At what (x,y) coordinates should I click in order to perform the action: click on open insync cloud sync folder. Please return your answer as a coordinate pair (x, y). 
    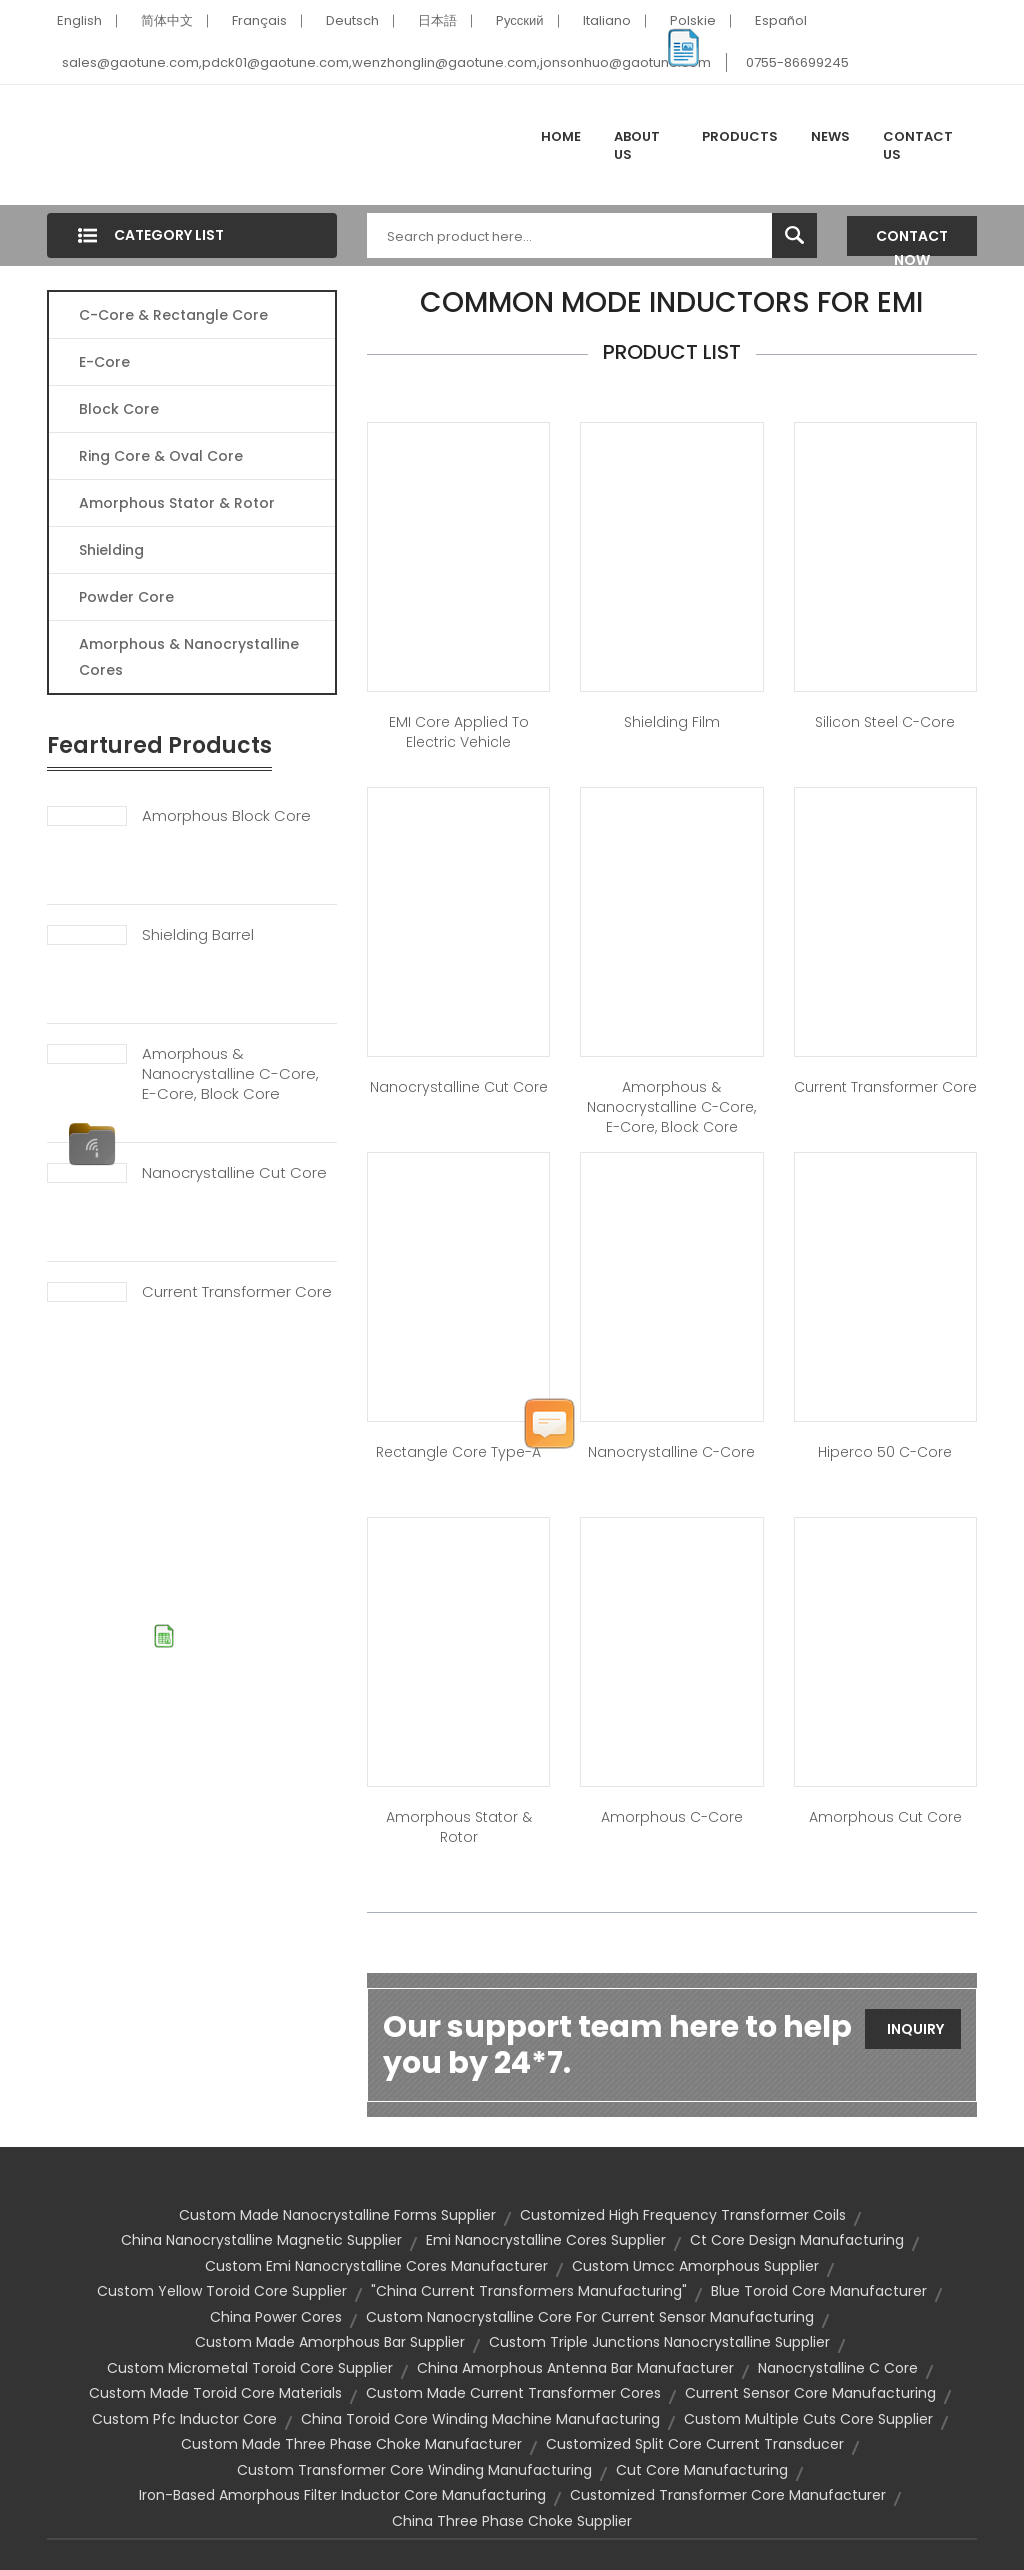
    Looking at the image, I should click on (92, 1144).